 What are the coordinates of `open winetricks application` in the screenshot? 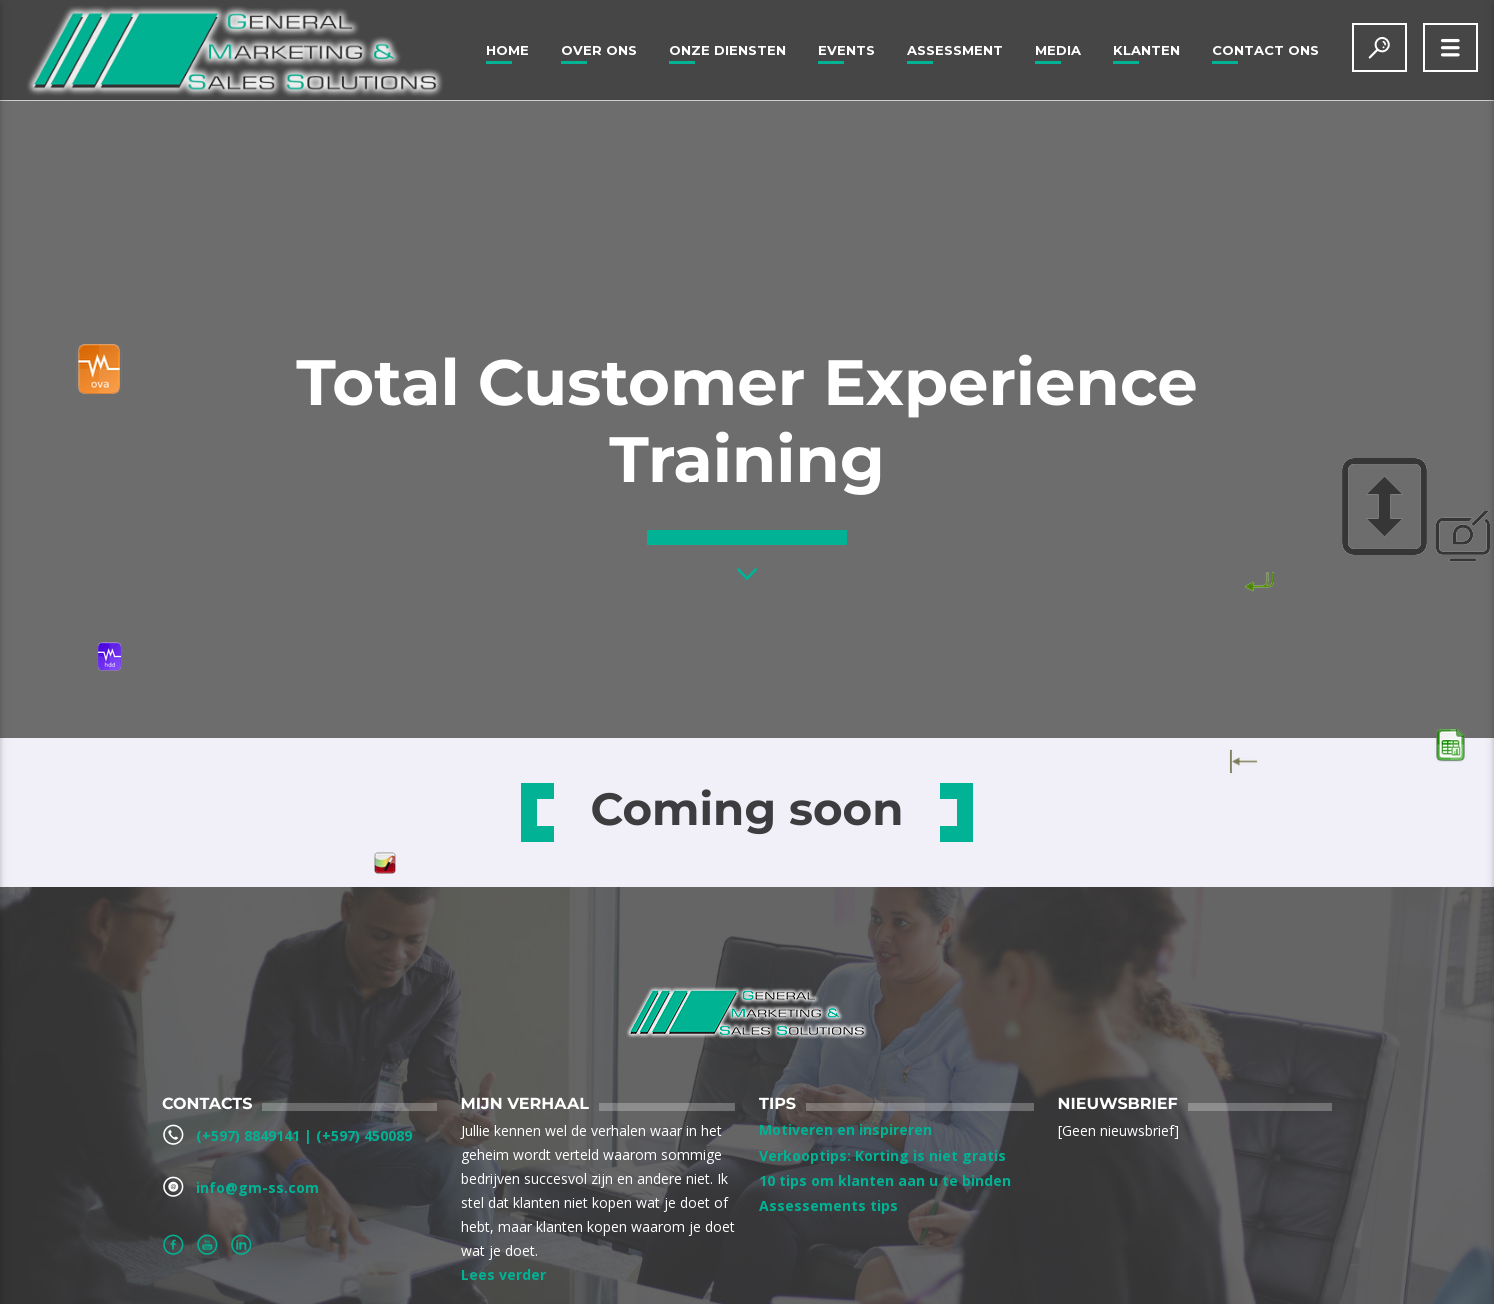 It's located at (385, 863).